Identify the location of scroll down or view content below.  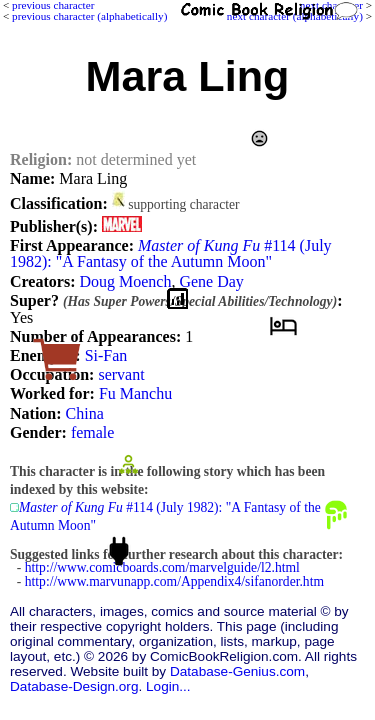
(336, 515).